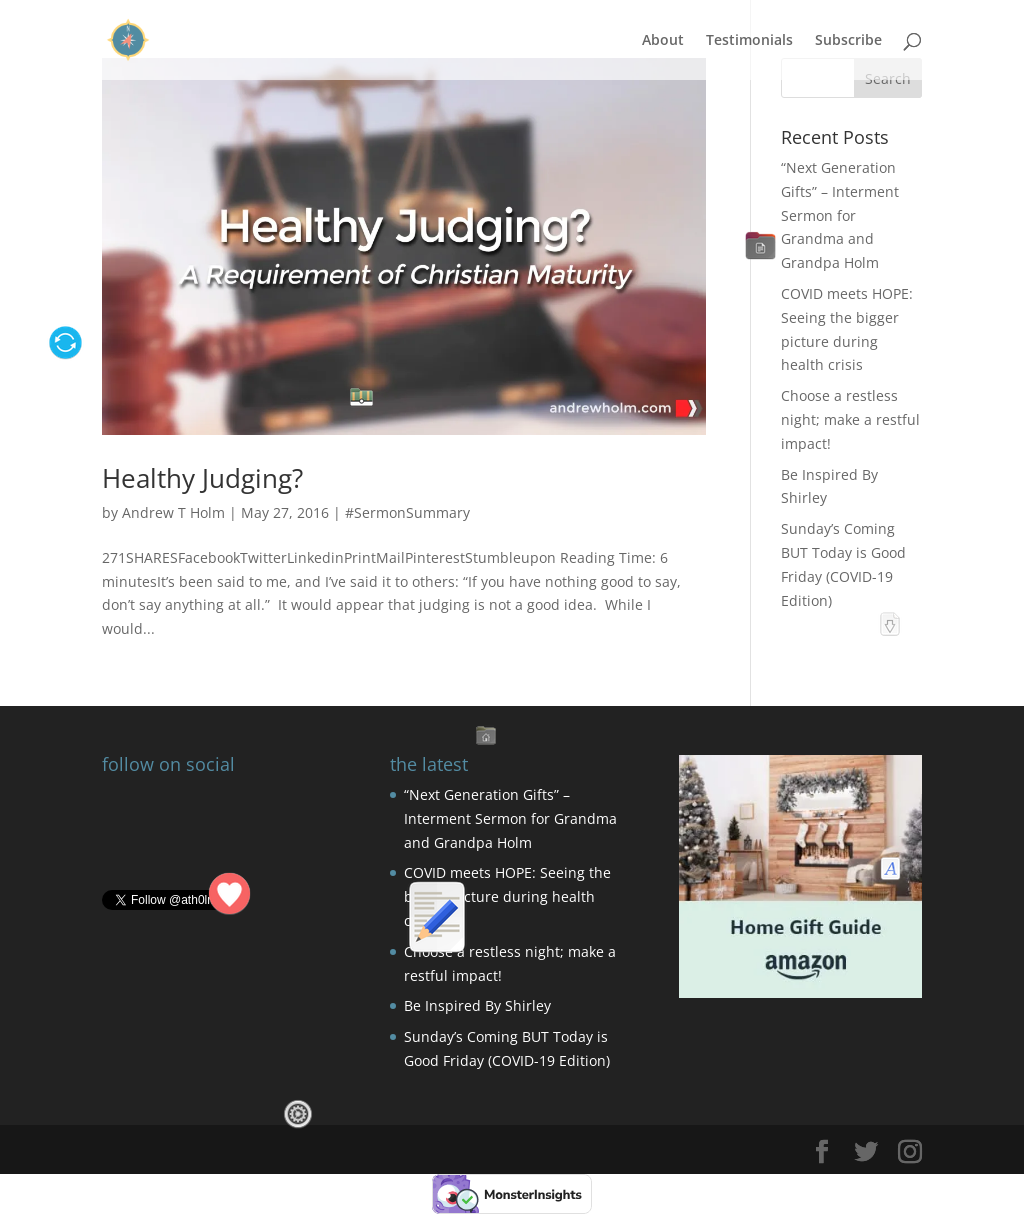  I want to click on open text editor application, so click(437, 917).